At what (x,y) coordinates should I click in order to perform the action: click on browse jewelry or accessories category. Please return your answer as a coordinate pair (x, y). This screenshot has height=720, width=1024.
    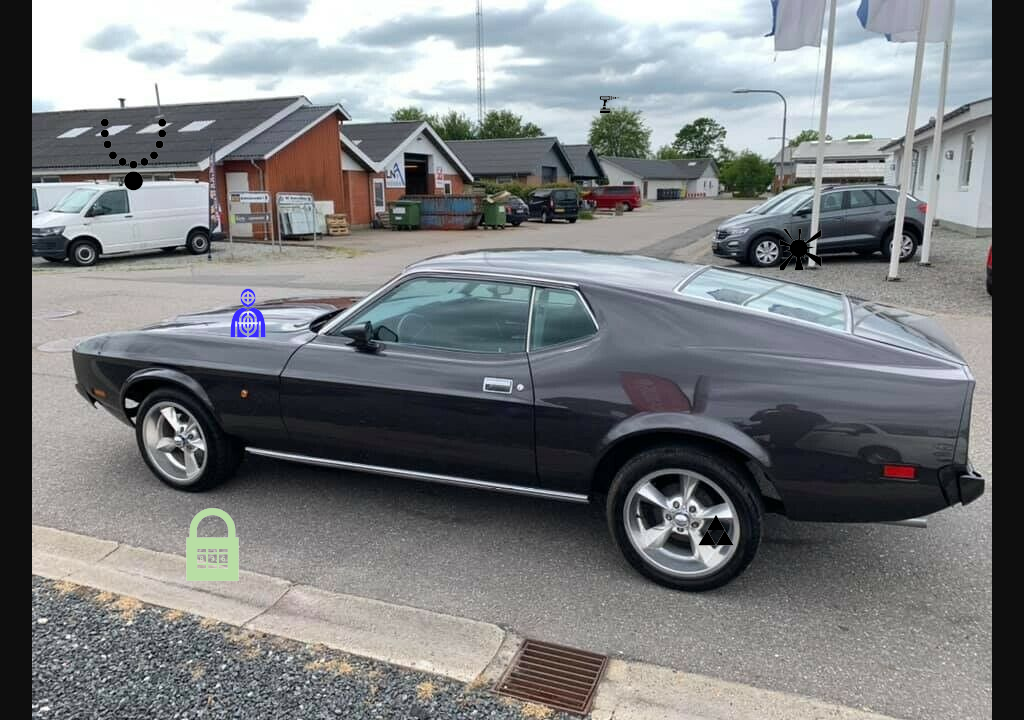
    Looking at the image, I should click on (133, 154).